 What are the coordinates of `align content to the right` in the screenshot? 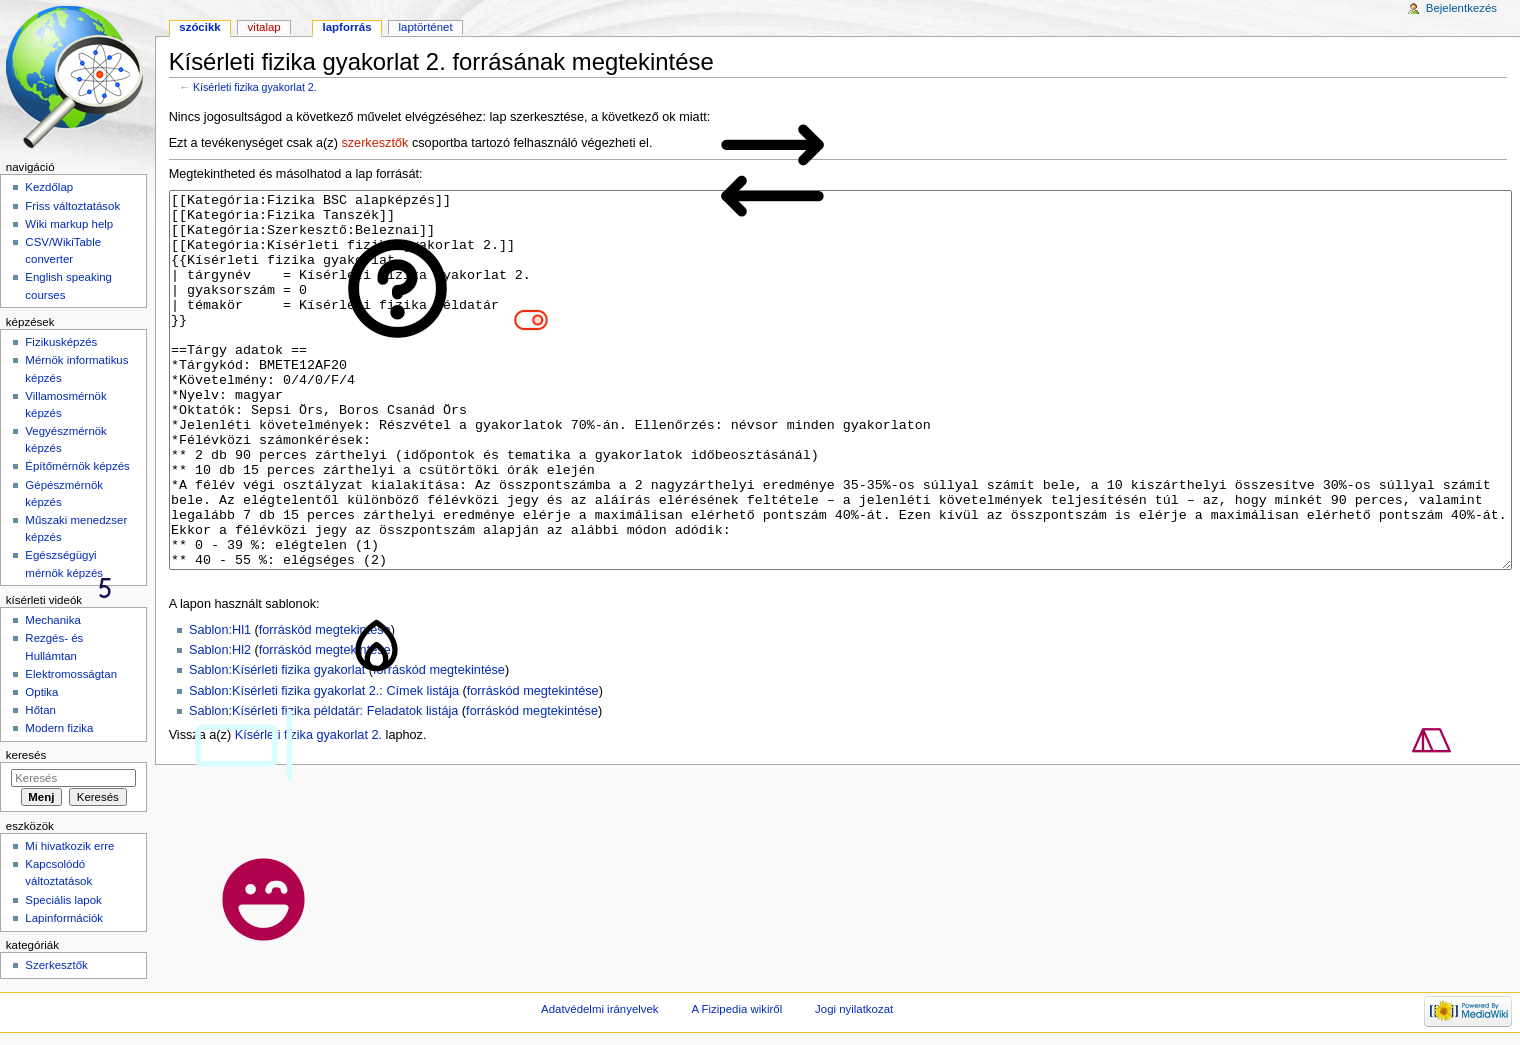 It's located at (245, 745).